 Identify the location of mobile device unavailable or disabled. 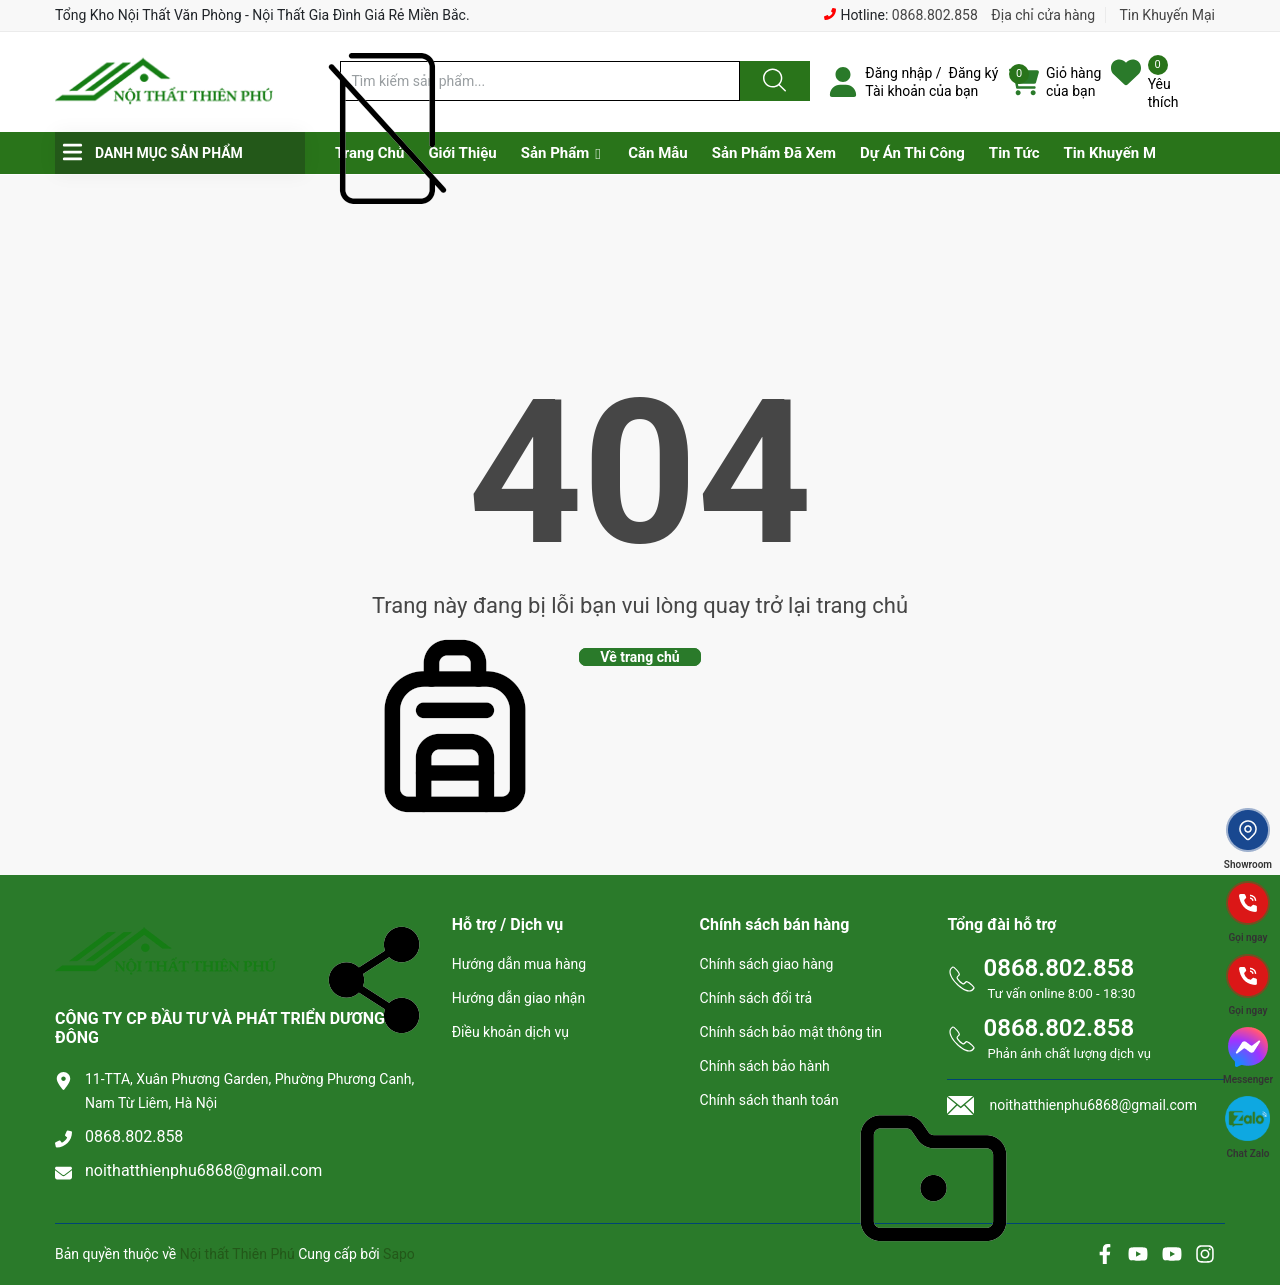
(387, 128).